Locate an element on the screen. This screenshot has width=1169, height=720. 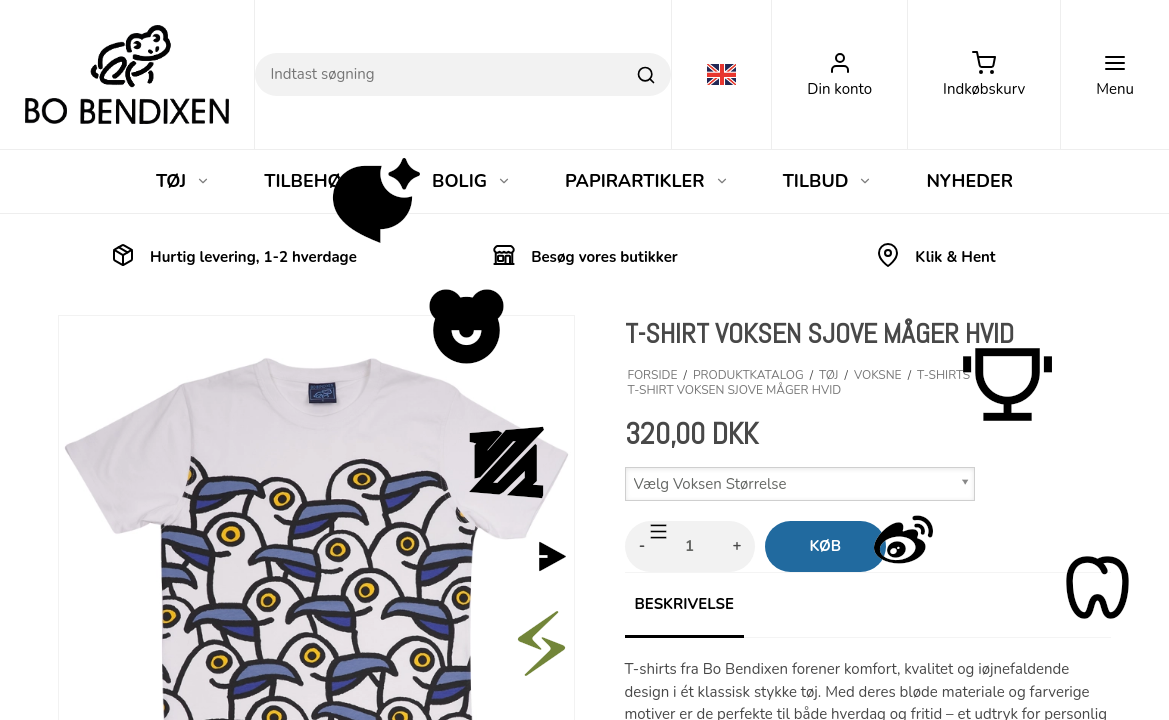
slint framework logo is located at coordinates (541, 643).